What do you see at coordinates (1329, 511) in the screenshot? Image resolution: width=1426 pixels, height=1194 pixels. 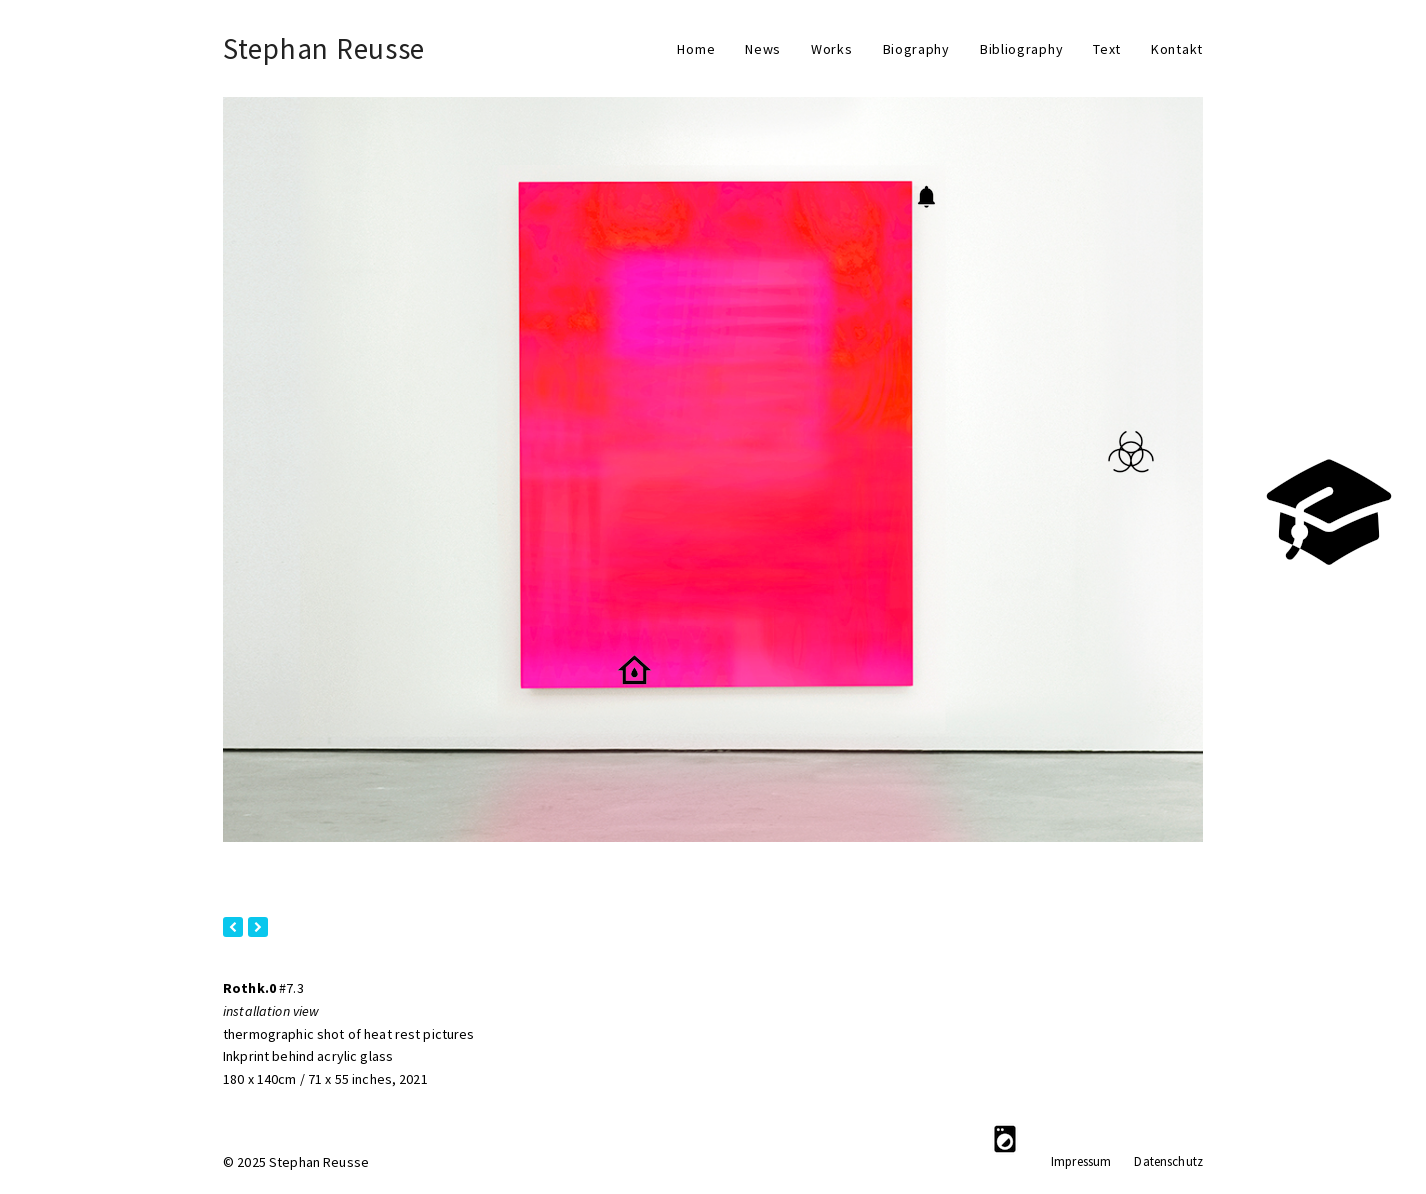 I see `access education or learning features` at bounding box center [1329, 511].